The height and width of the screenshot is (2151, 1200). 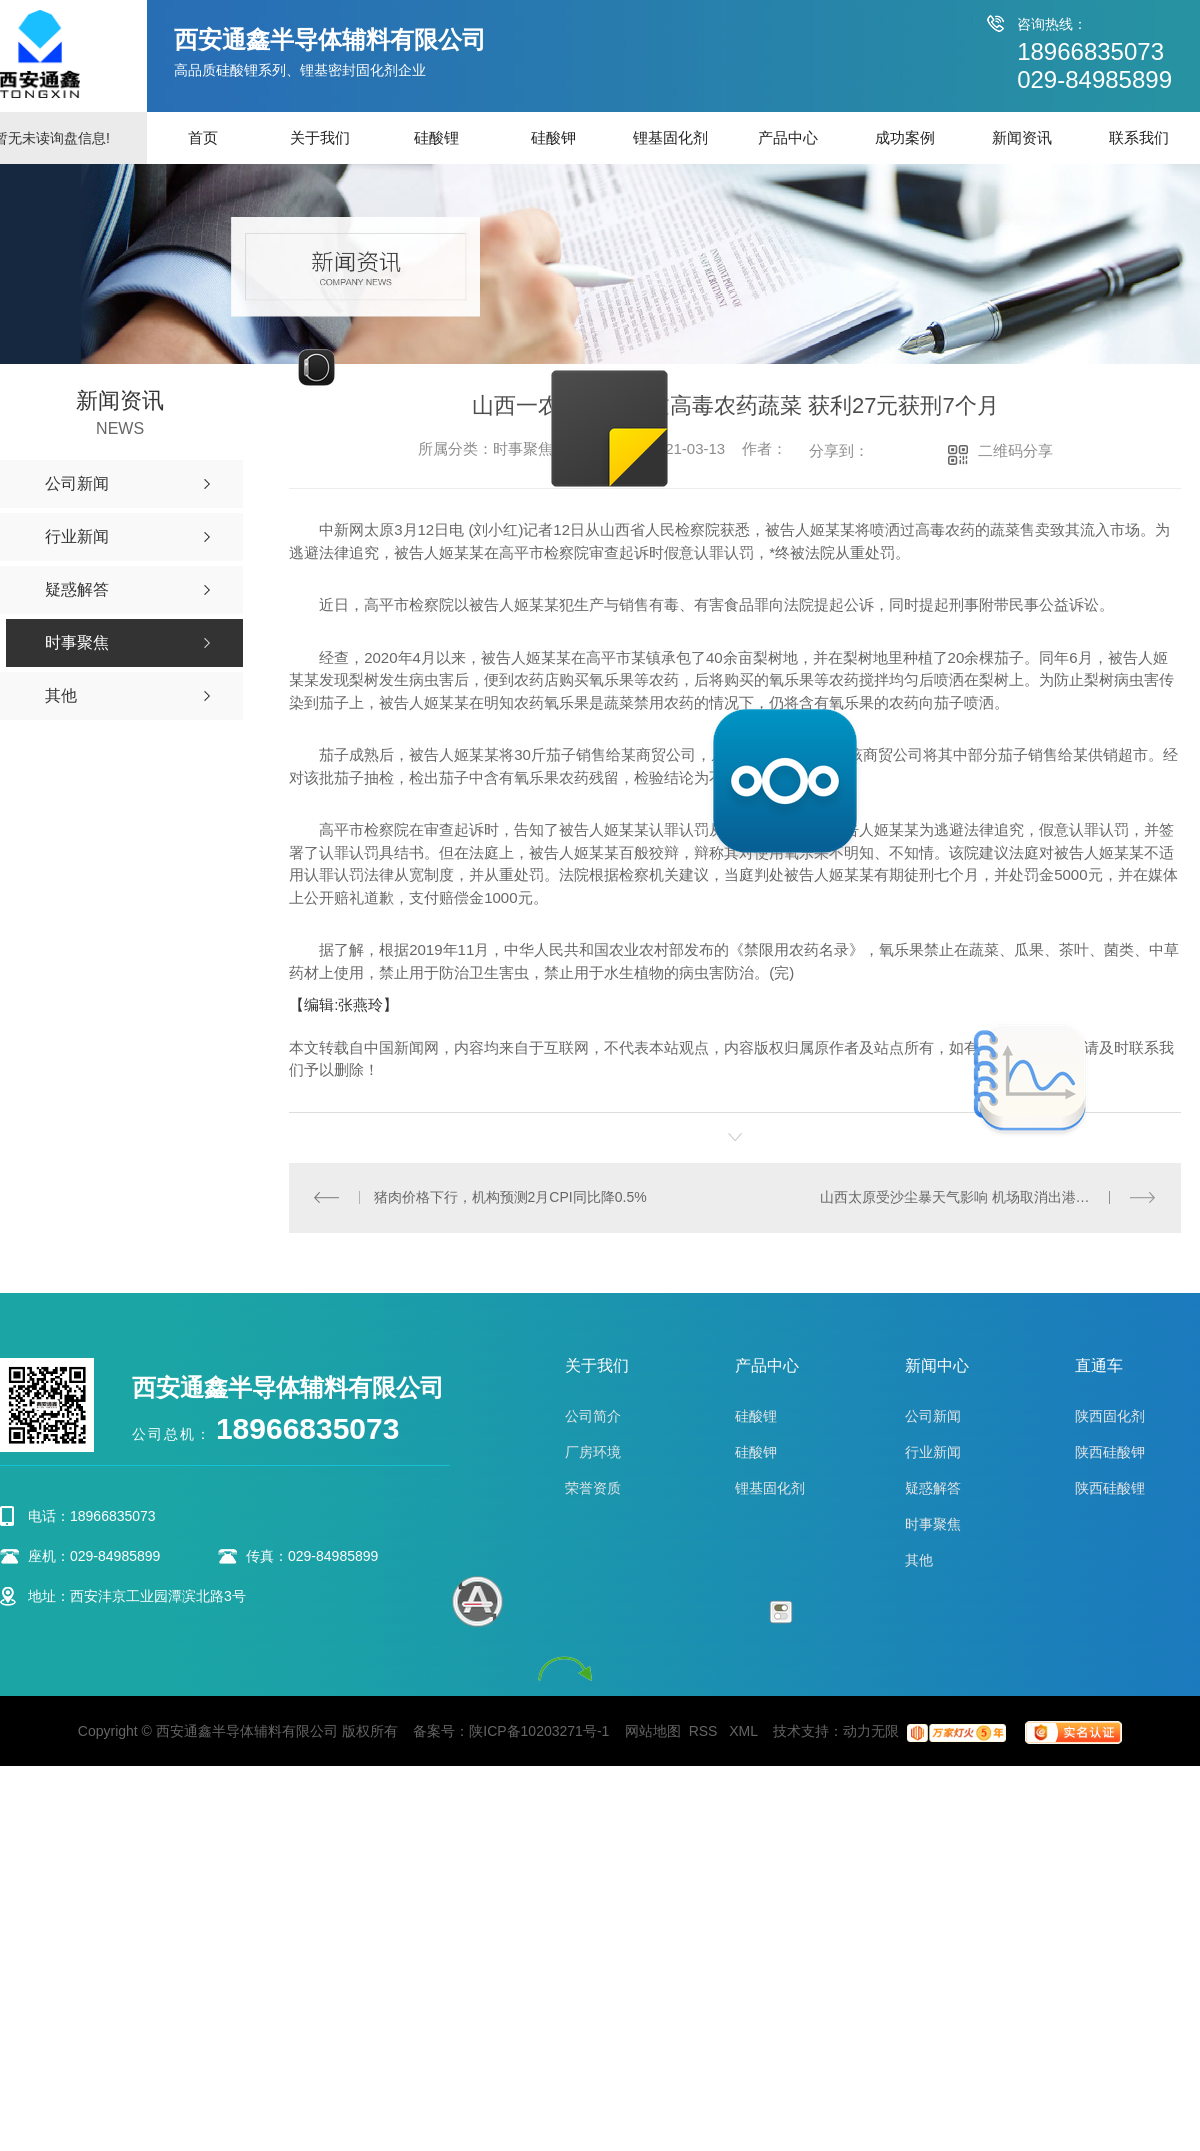 I want to click on open the watch app, so click(x=316, y=367).